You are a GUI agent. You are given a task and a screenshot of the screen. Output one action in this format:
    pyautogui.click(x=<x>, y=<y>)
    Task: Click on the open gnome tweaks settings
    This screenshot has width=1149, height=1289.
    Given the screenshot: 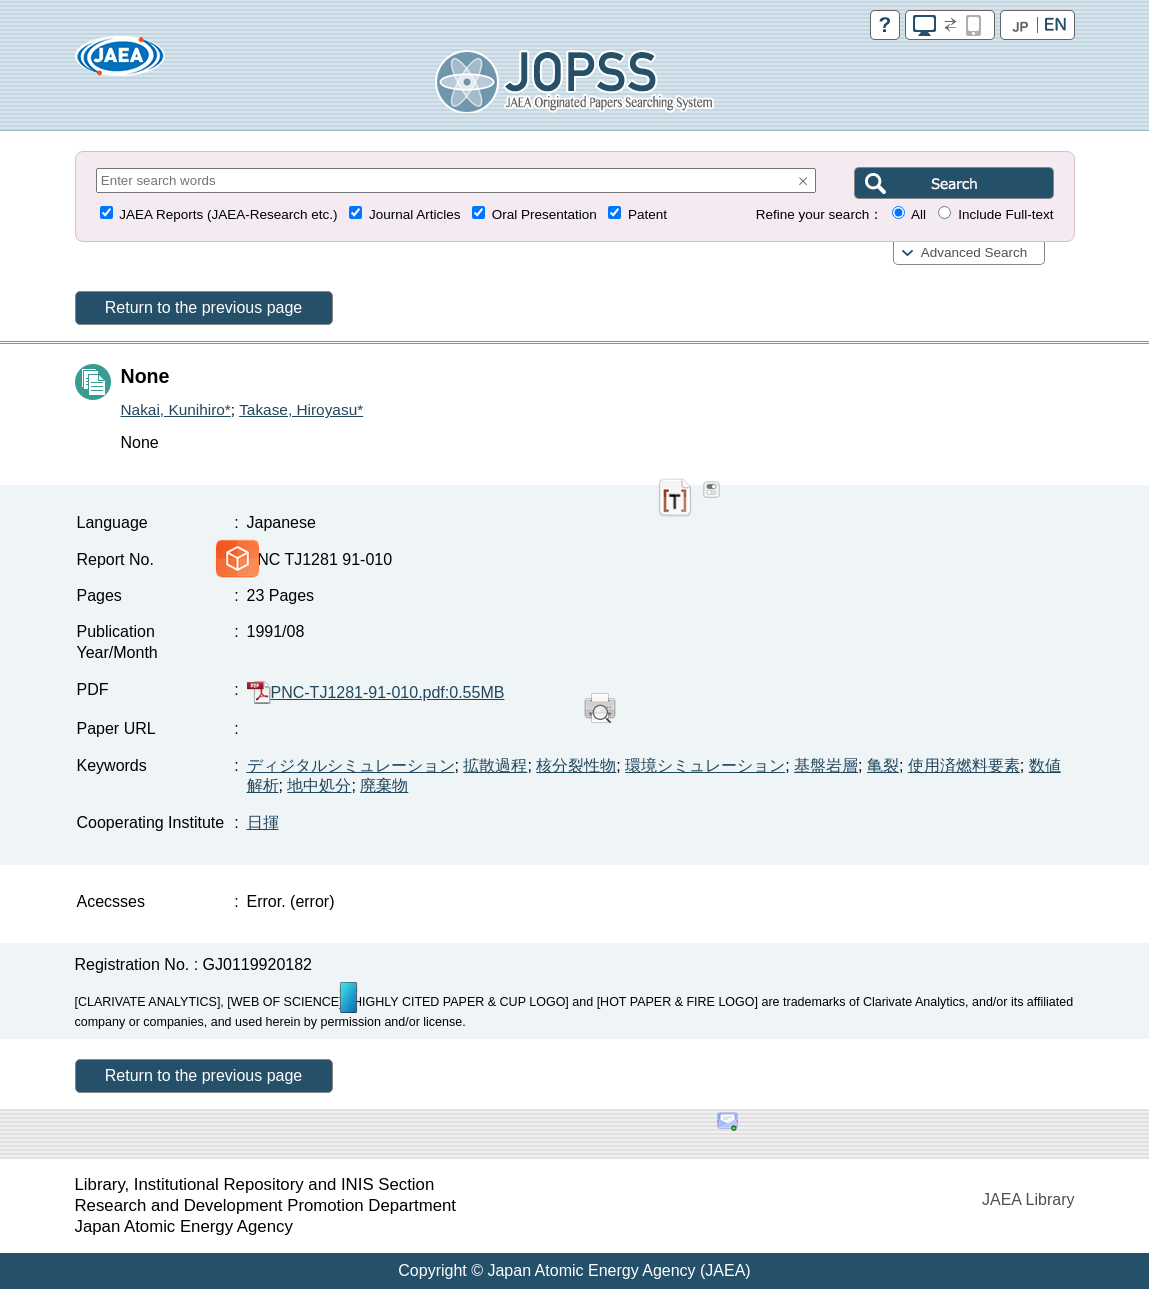 What is the action you would take?
    pyautogui.click(x=711, y=489)
    